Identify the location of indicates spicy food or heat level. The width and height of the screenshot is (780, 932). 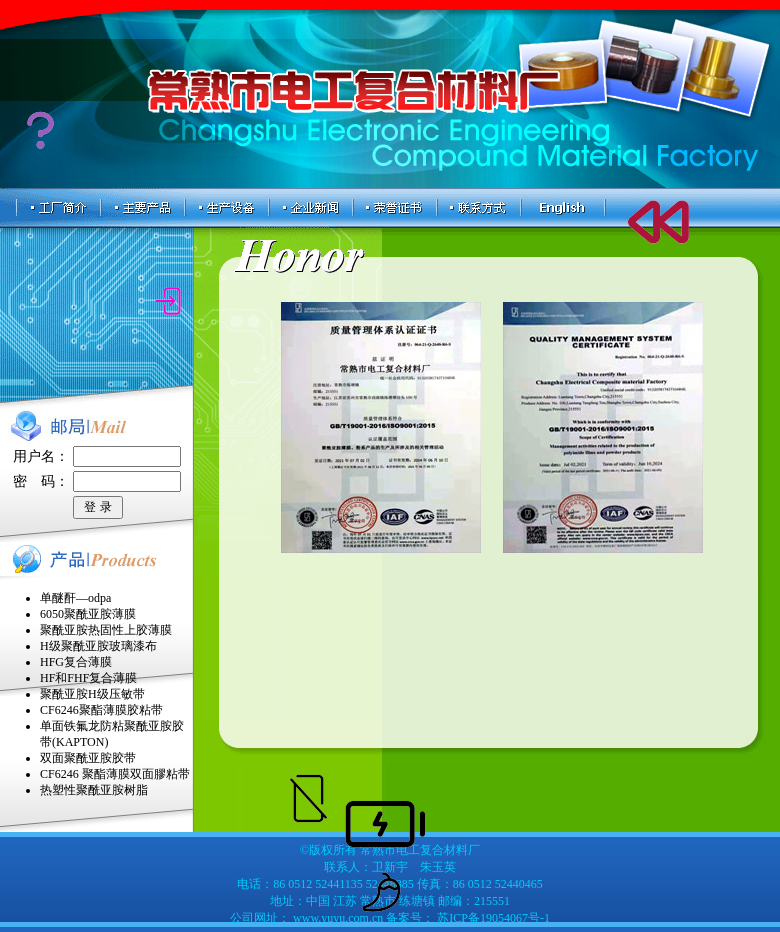
(383, 893).